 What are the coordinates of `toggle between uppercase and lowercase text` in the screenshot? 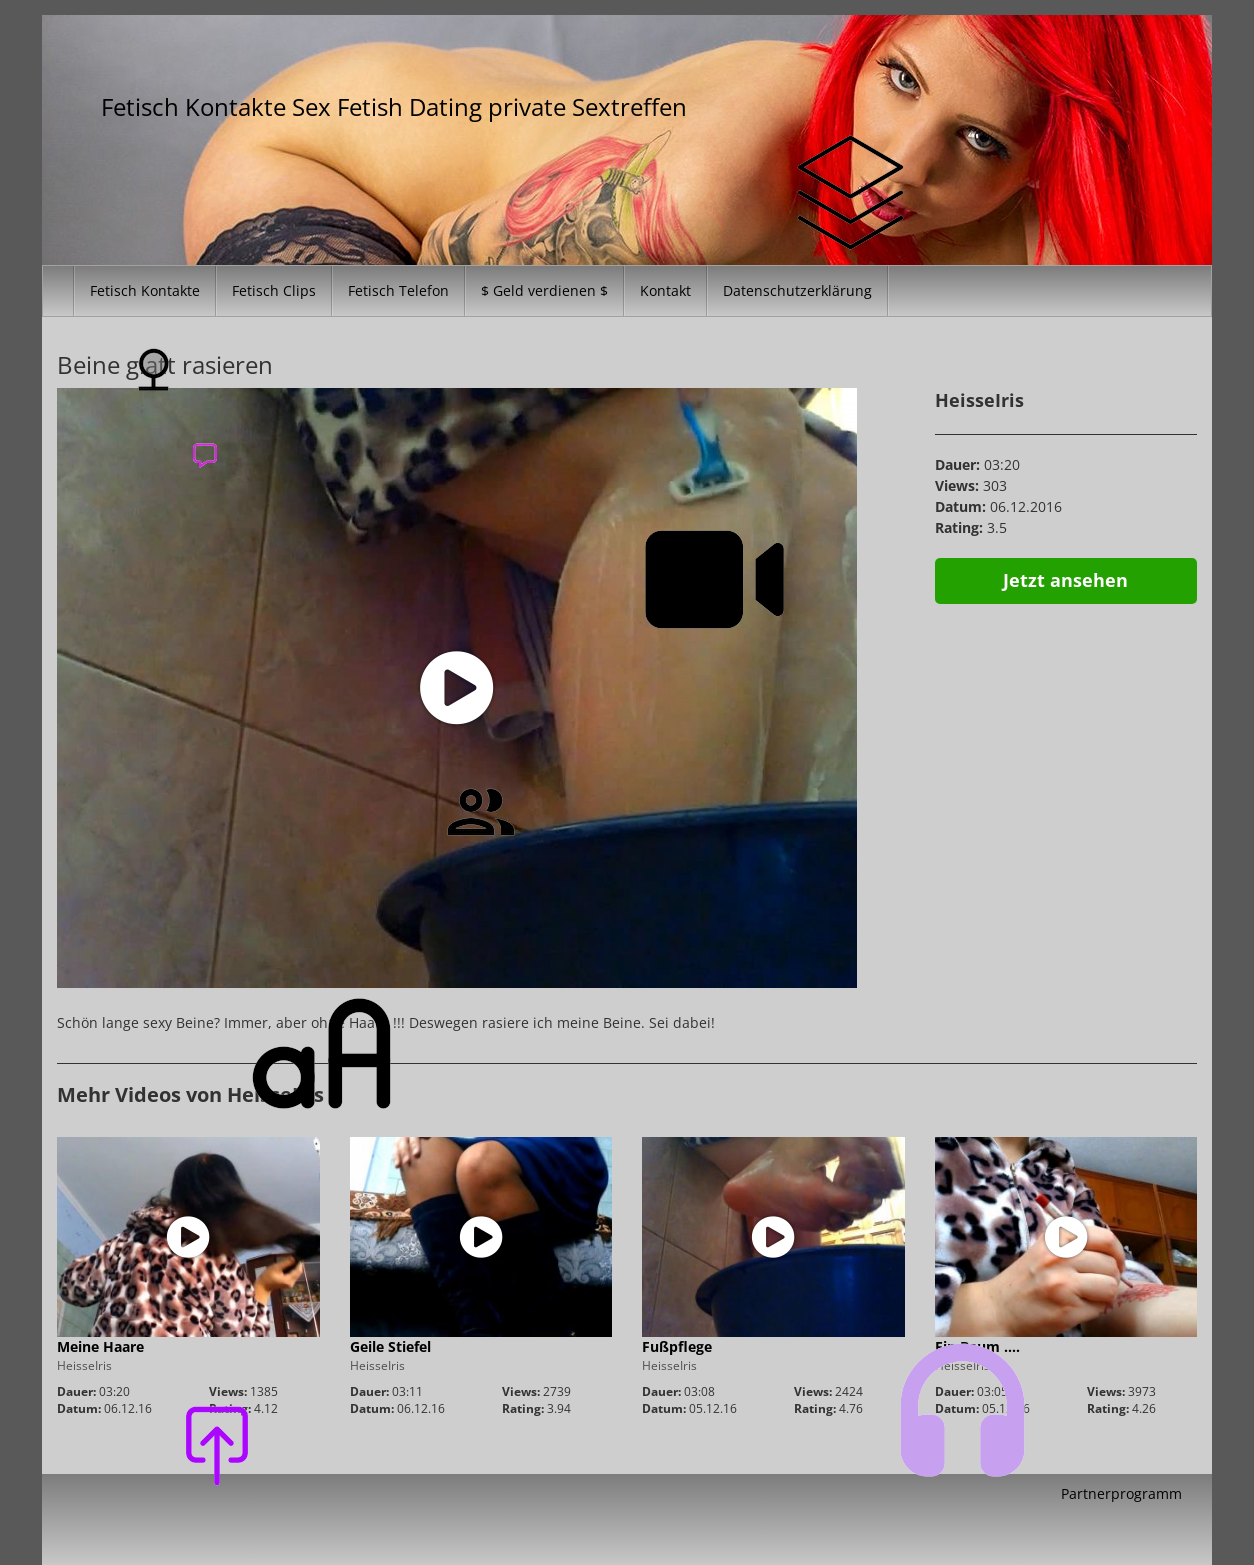 It's located at (321, 1053).